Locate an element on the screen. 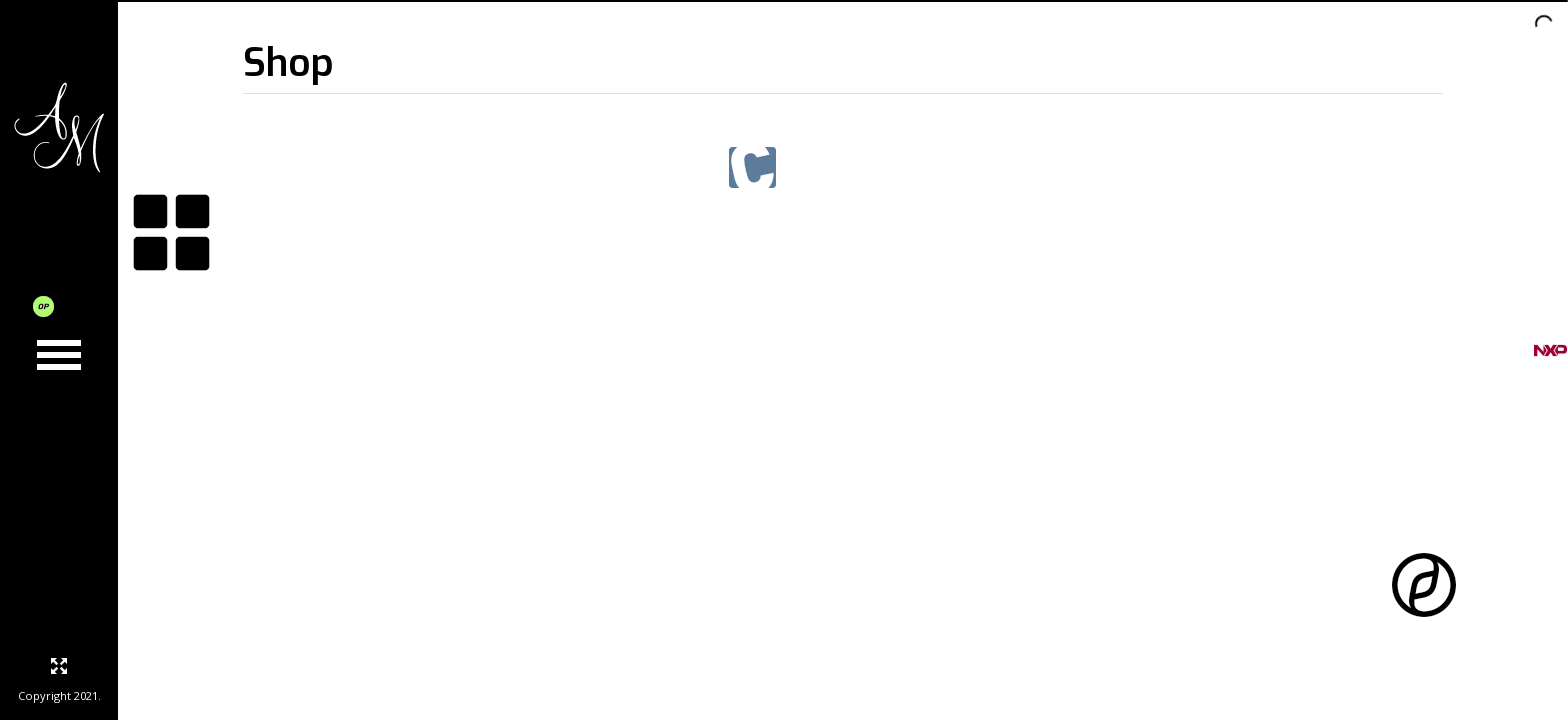 The image size is (1568, 720). optimism blockchain network logo is located at coordinates (43, 306).